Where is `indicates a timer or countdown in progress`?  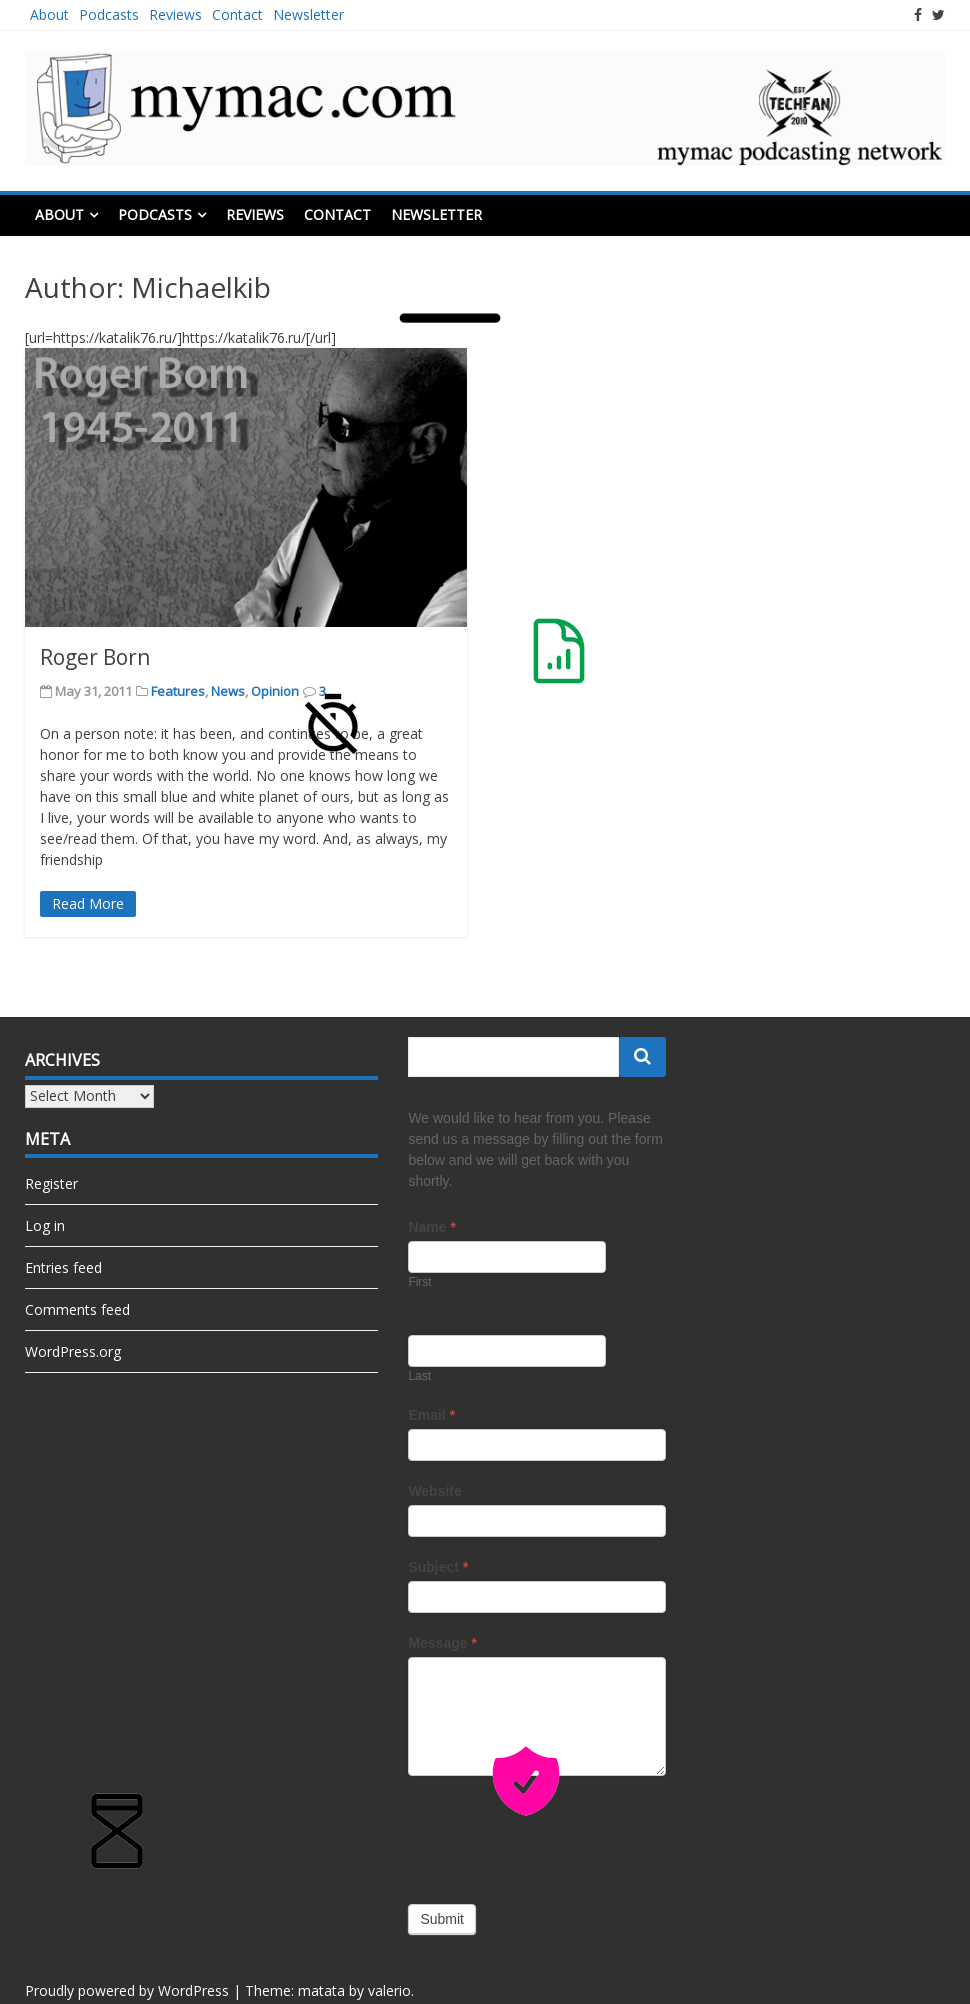
indicates a timer or countdown in progress is located at coordinates (117, 1831).